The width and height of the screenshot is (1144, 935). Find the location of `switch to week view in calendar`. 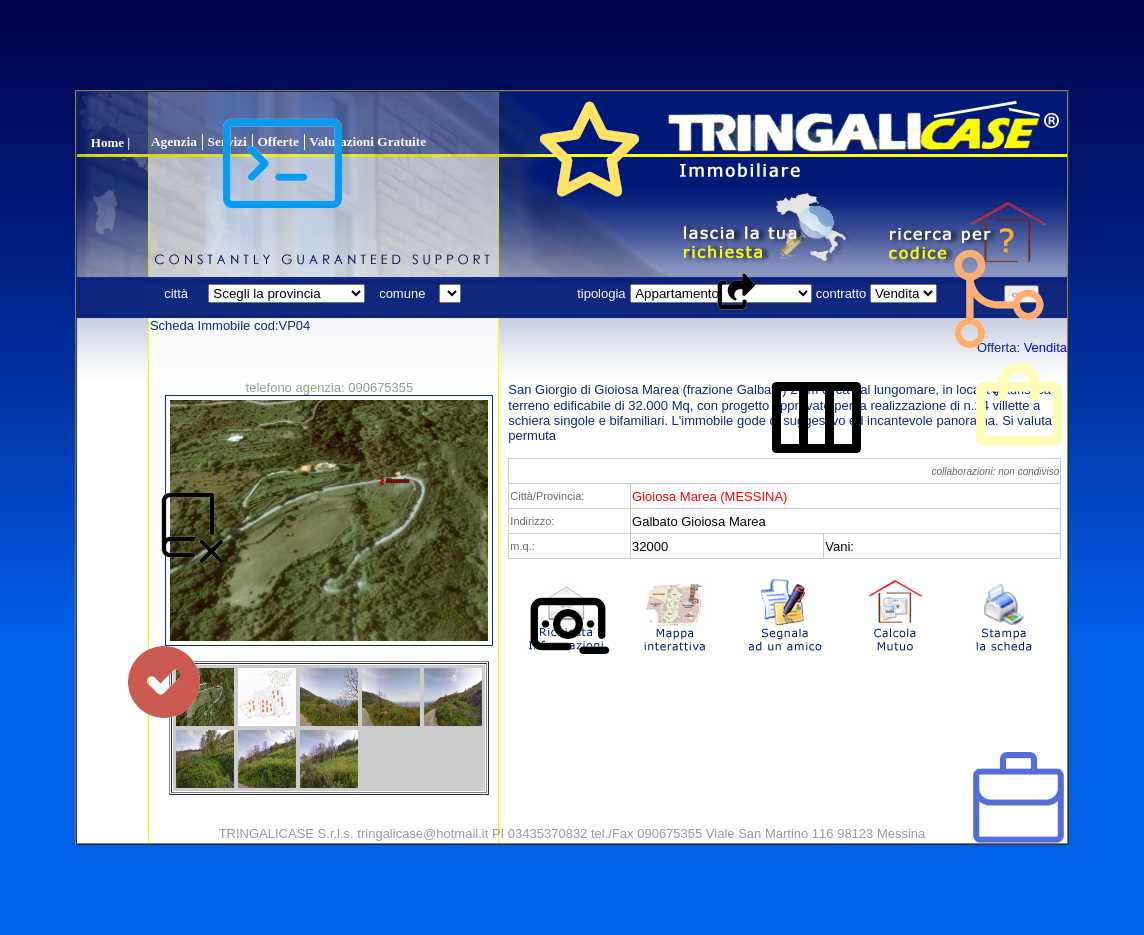

switch to week view in calendar is located at coordinates (816, 417).